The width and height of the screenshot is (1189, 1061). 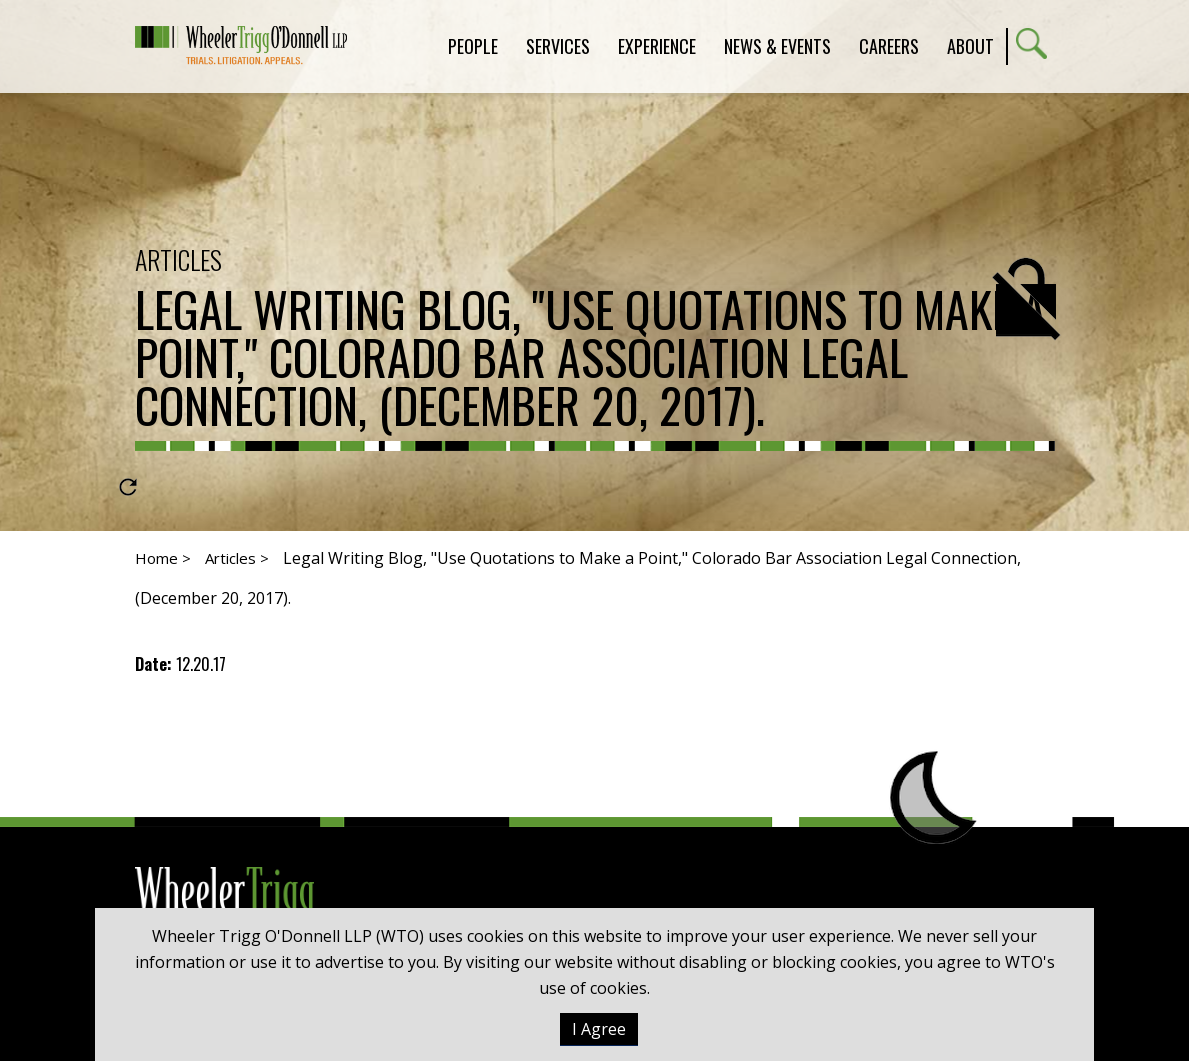 I want to click on refresh or reload the current page, so click(x=128, y=487).